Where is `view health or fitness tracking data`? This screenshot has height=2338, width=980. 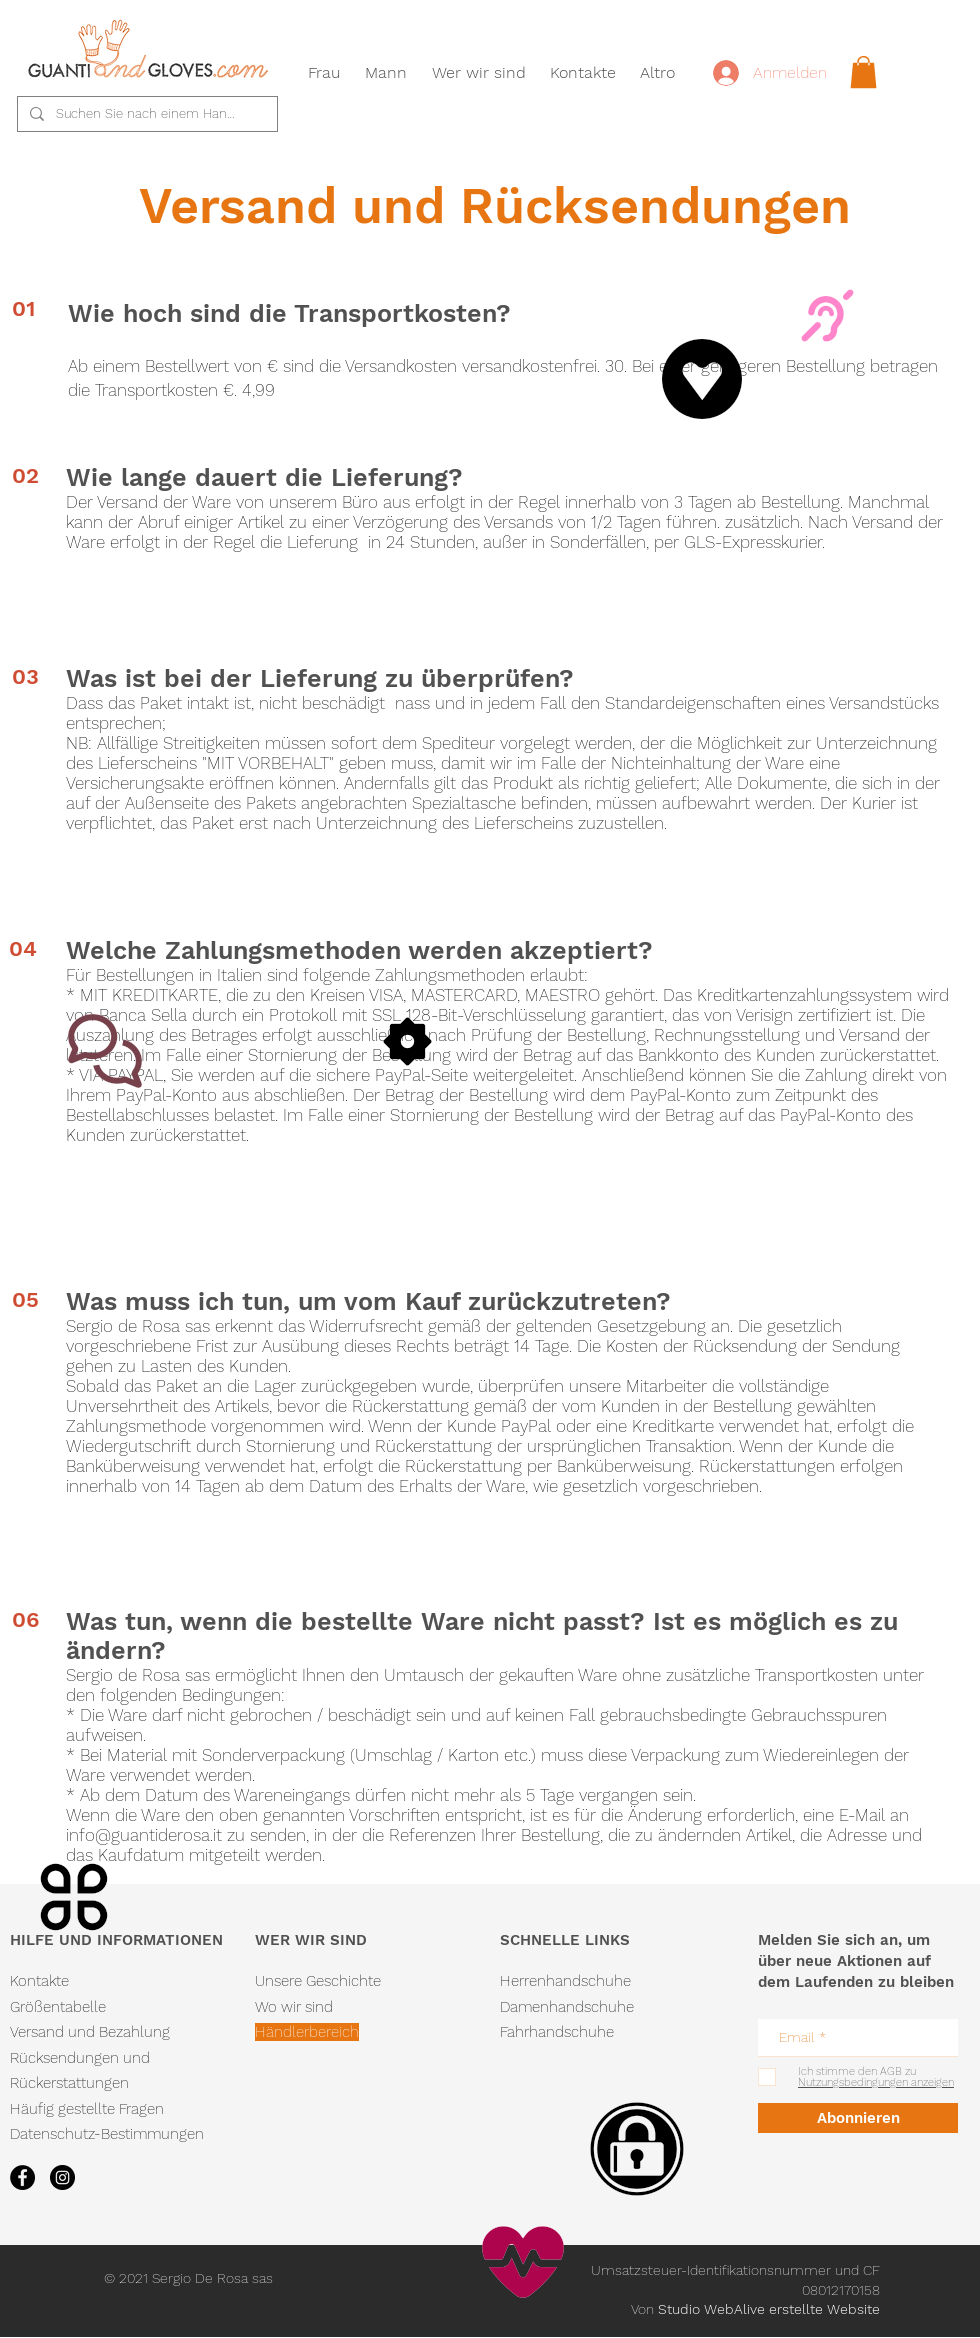
view health or fitness tracking data is located at coordinates (523, 2262).